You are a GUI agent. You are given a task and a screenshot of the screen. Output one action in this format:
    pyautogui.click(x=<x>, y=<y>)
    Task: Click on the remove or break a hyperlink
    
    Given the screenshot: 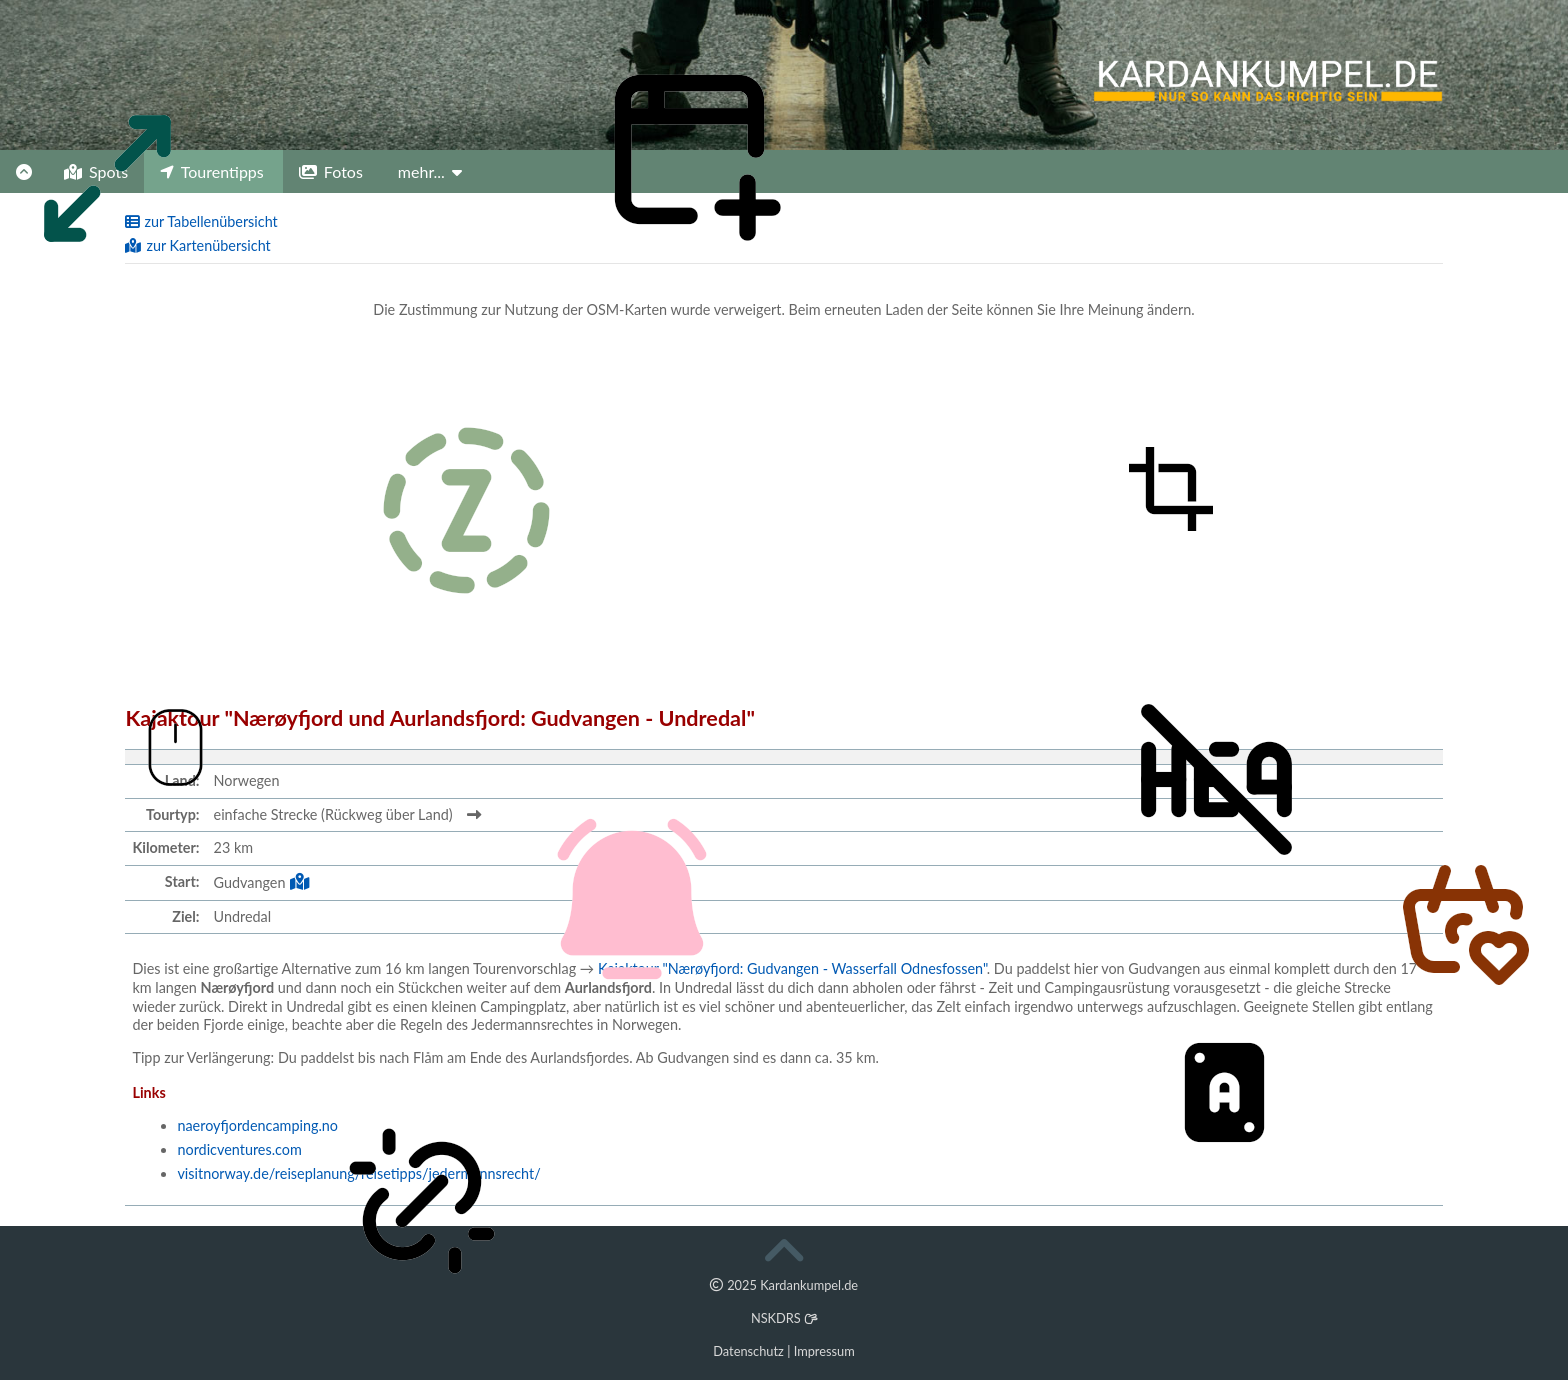 What is the action you would take?
    pyautogui.click(x=422, y=1201)
    